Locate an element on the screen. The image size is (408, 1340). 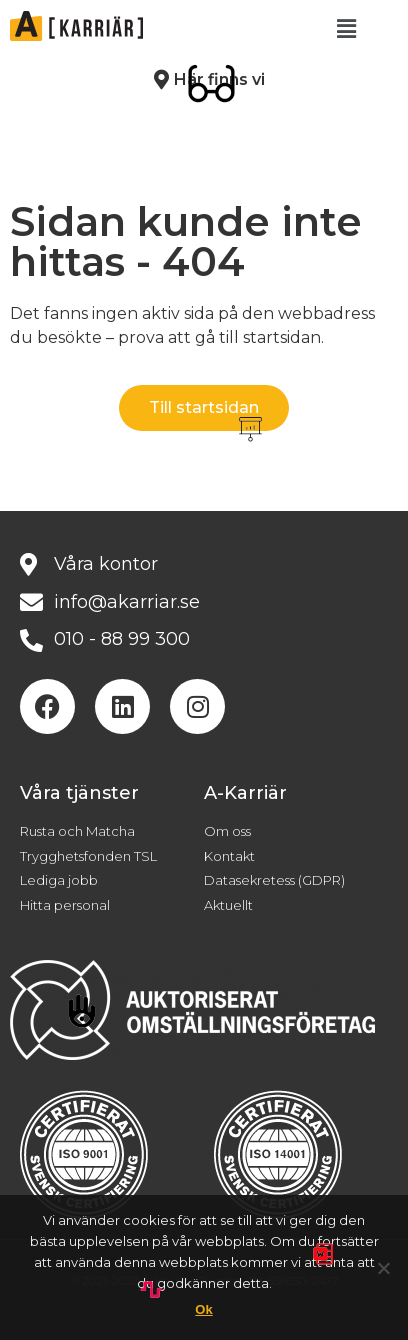
view square wave audio signal is located at coordinates (151, 1289).